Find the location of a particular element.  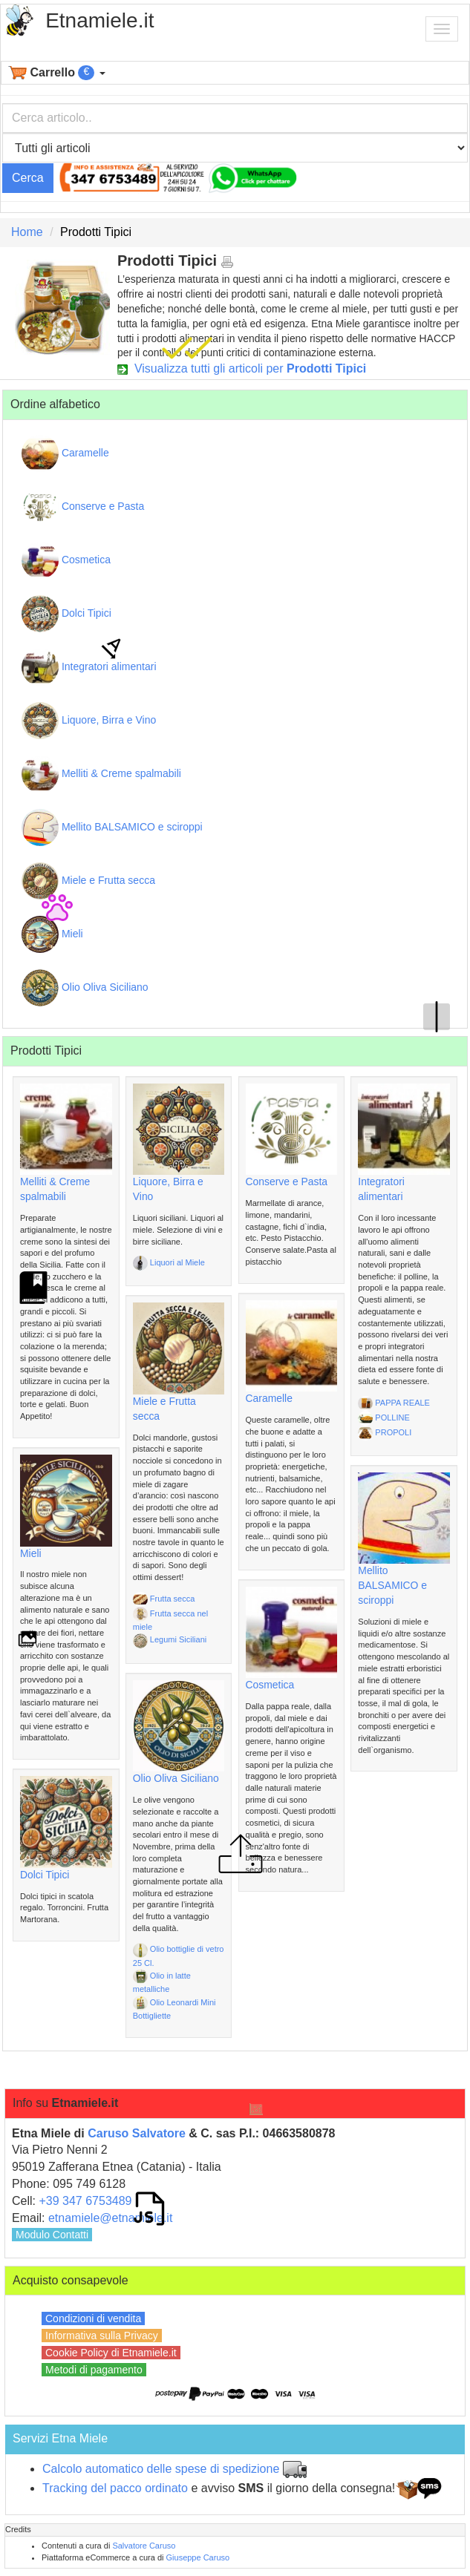

indicates multiple items completed or verified is located at coordinates (187, 349).